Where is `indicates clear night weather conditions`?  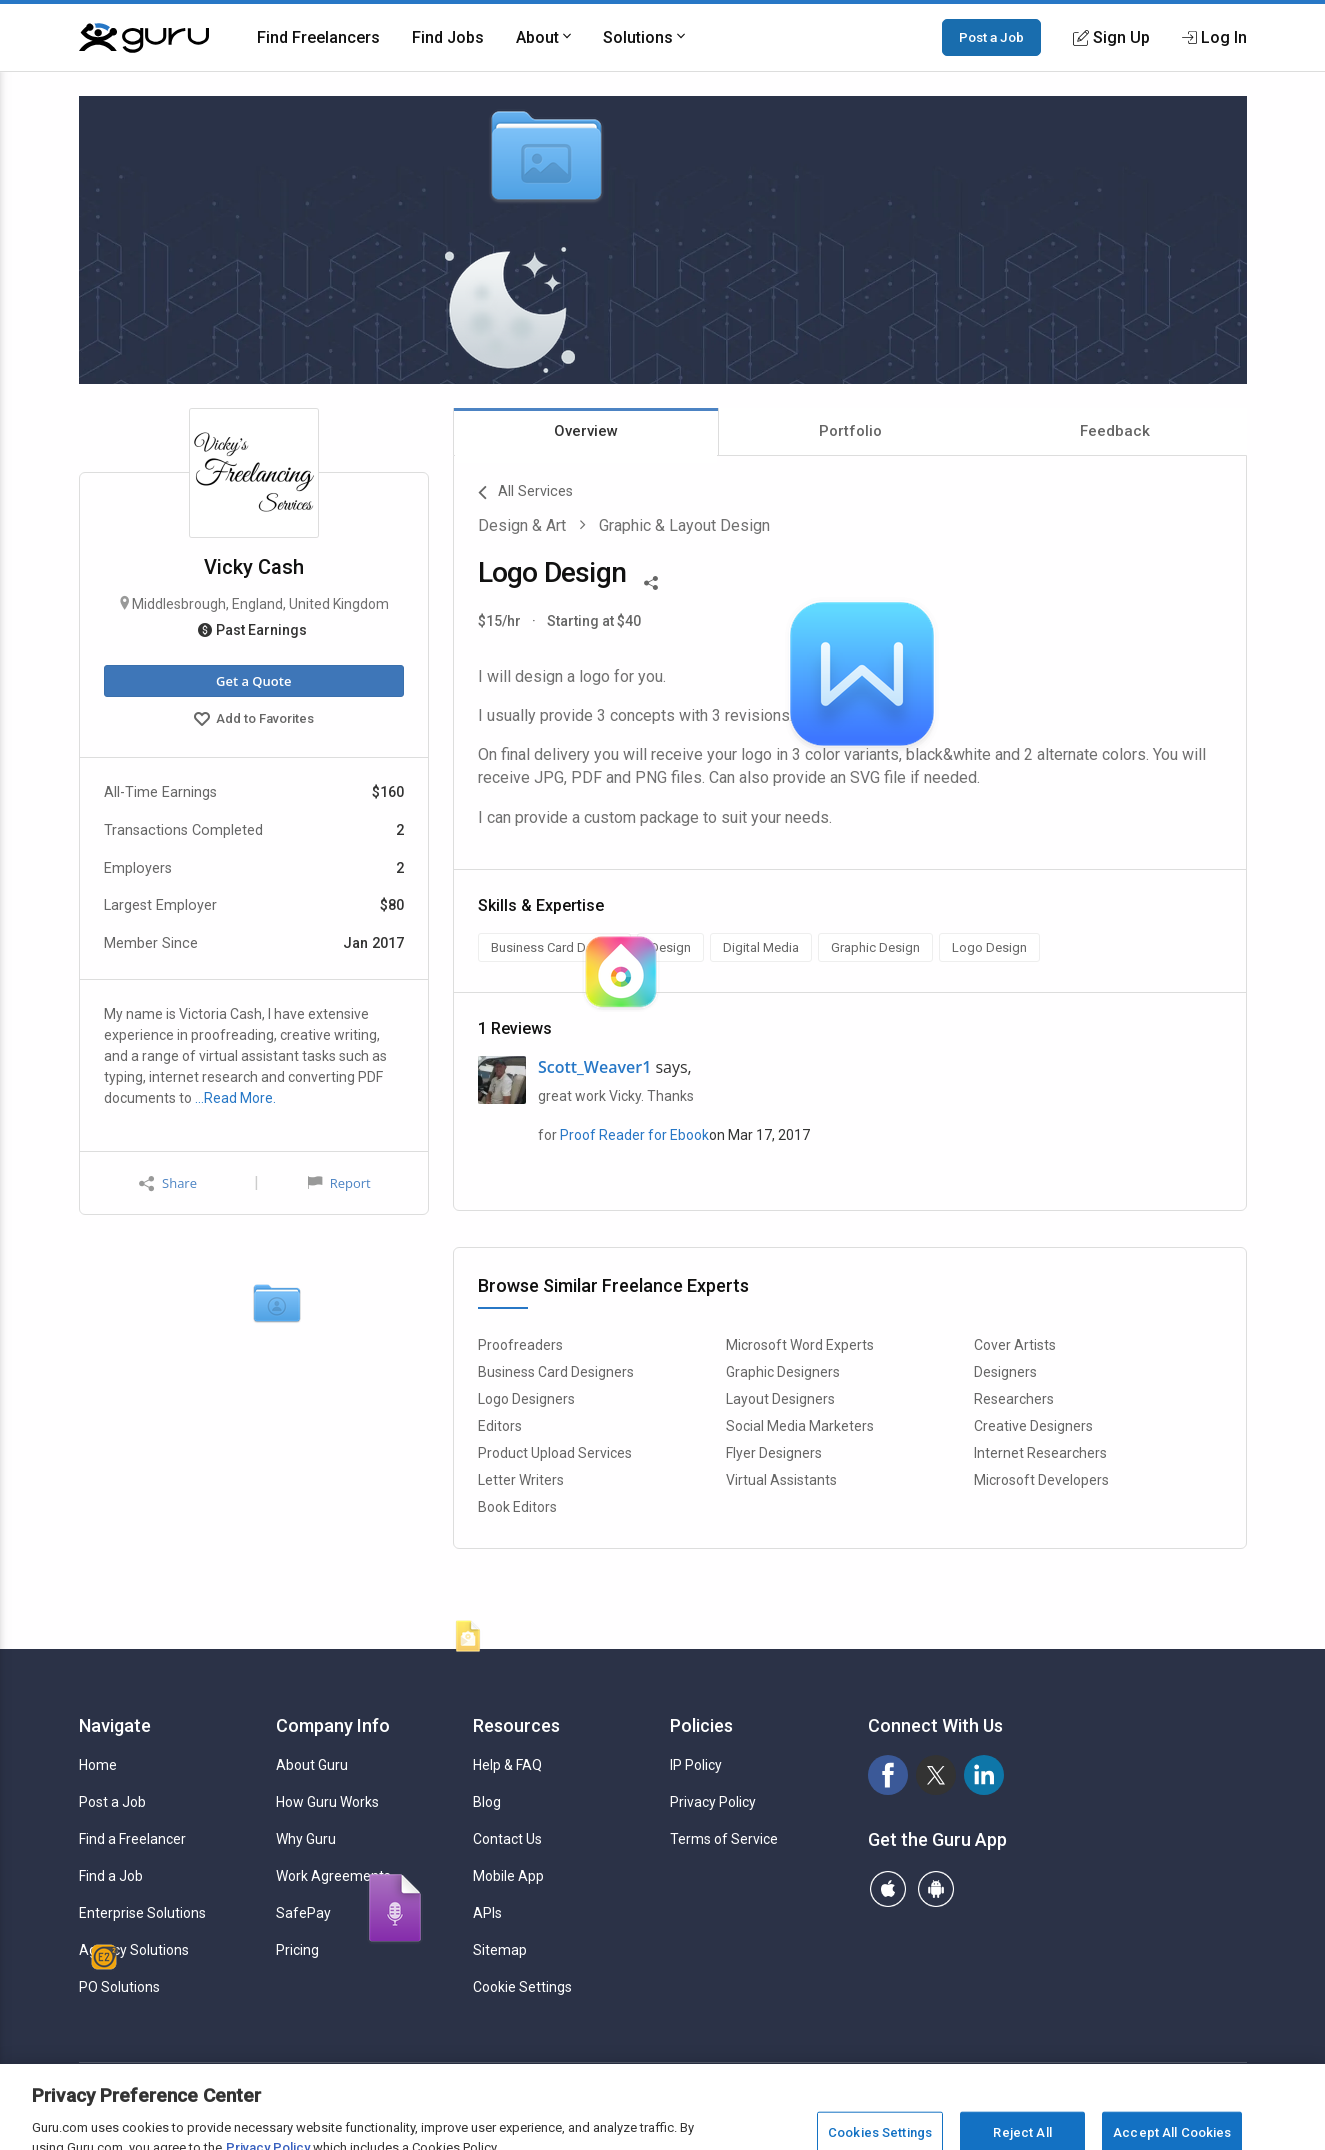 indicates clear night weather conditions is located at coordinates (510, 310).